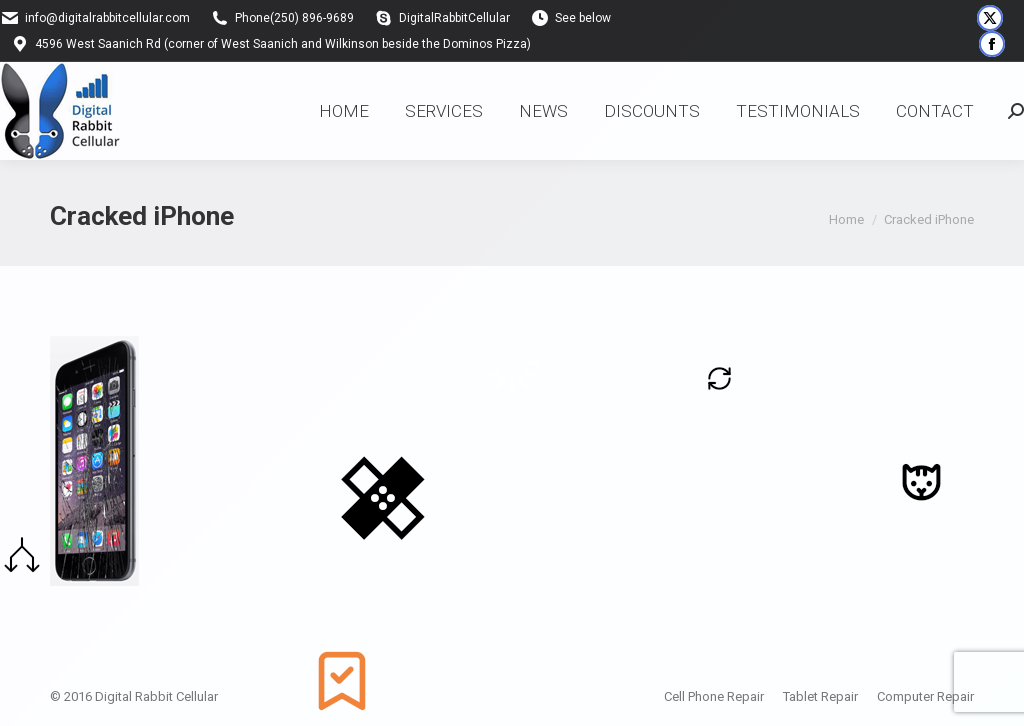 This screenshot has width=1024, height=726. Describe the element at coordinates (22, 556) in the screenshot. I see `split content into multiple paths` at that location.